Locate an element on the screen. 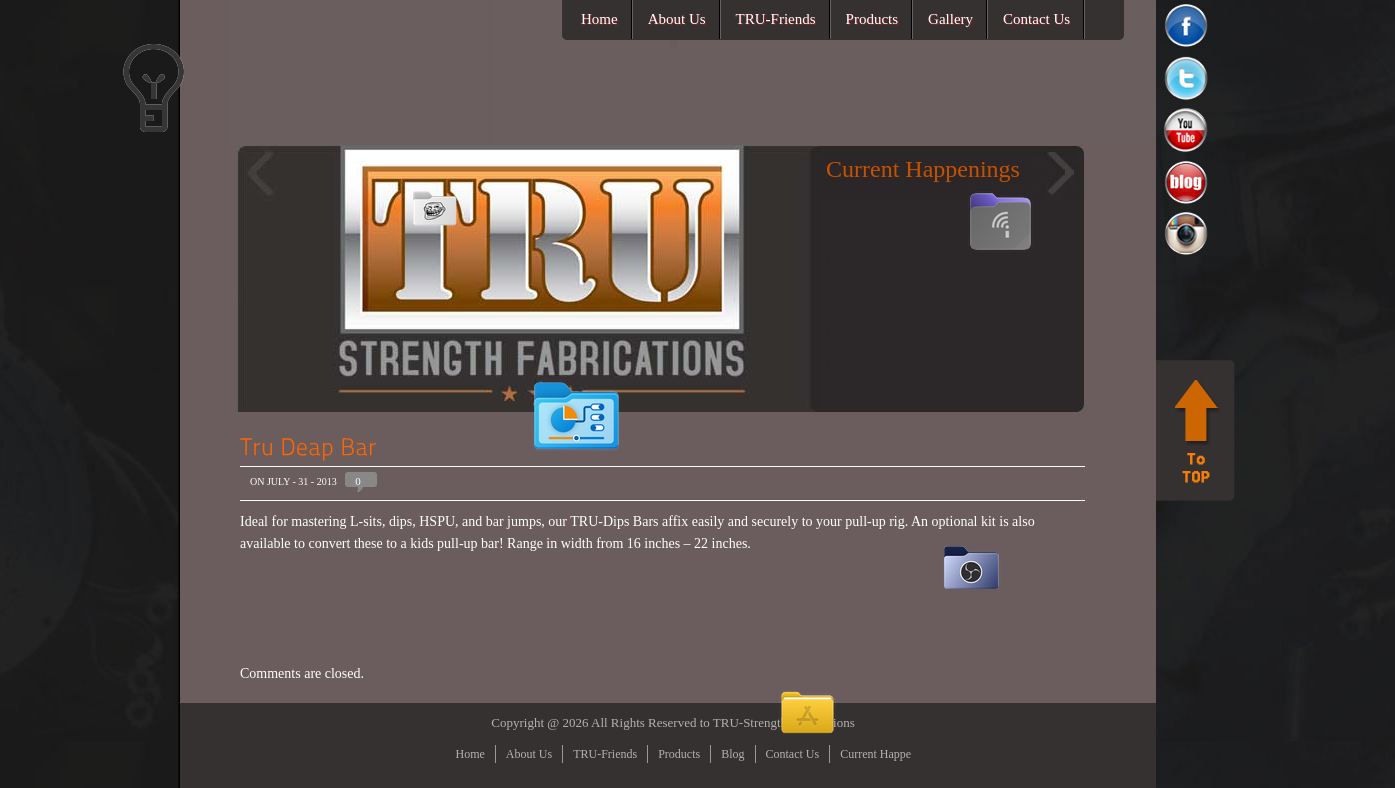  open OBS Studio project files folder is located at coordinates (971, 569).